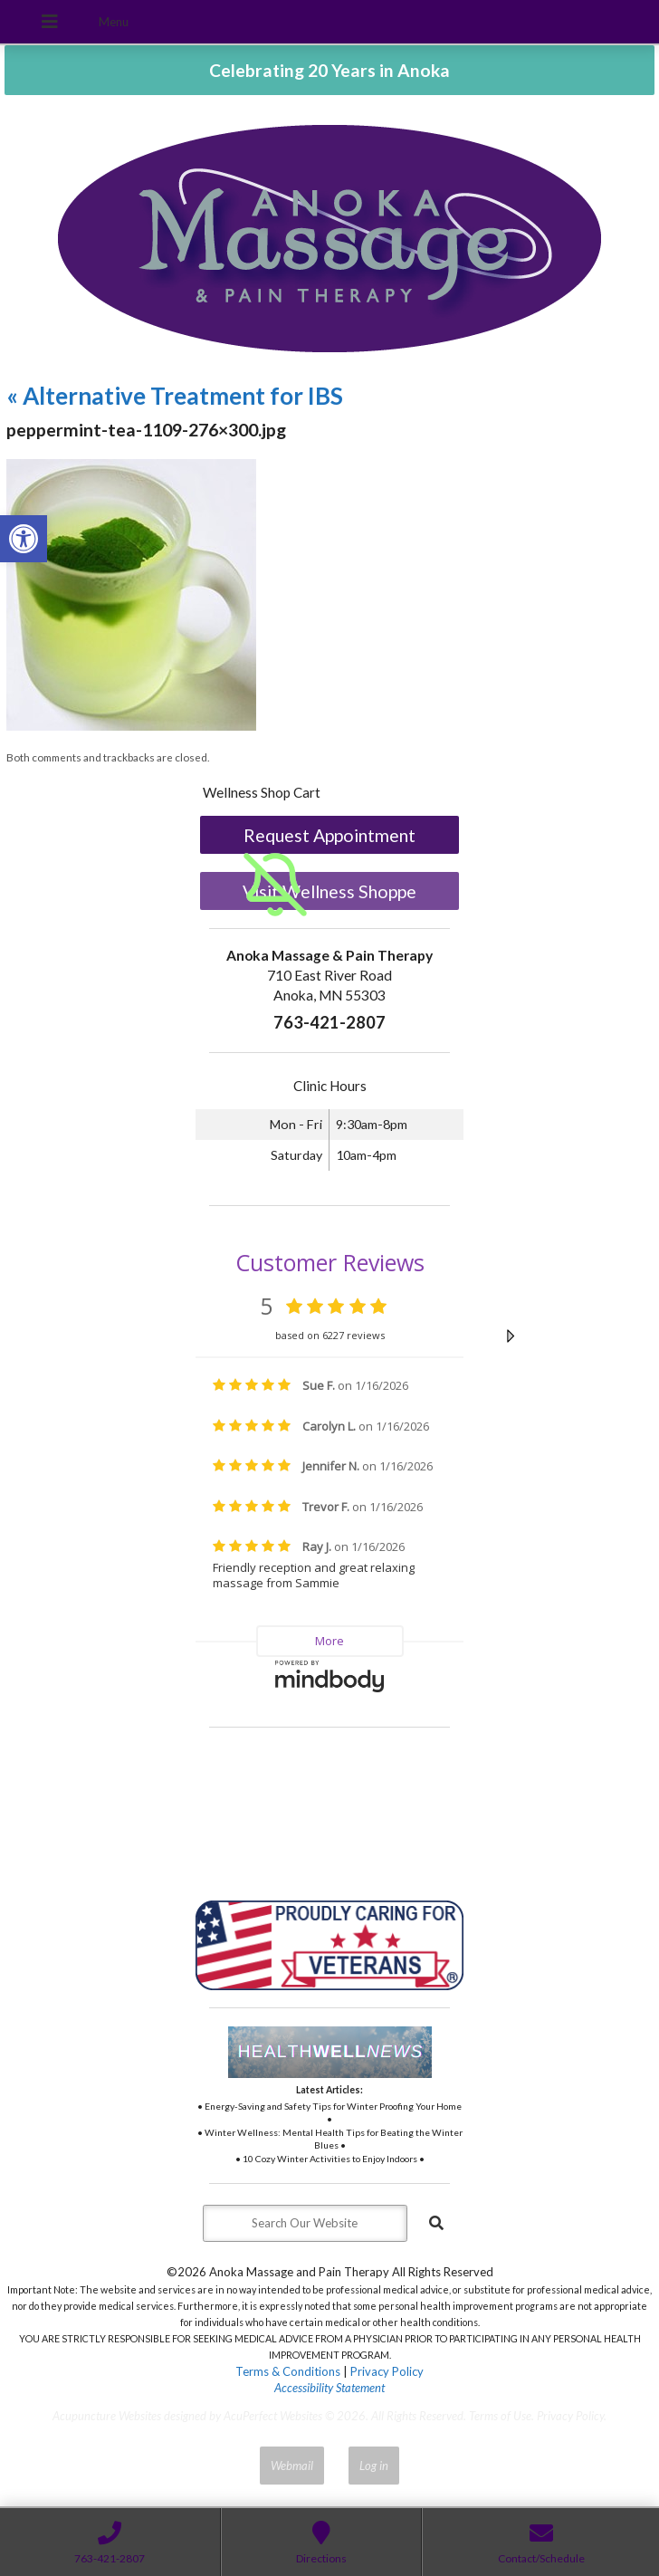 This screenshot has height=2576, width=659. I want to click on mute notifications, so click(275, 885).